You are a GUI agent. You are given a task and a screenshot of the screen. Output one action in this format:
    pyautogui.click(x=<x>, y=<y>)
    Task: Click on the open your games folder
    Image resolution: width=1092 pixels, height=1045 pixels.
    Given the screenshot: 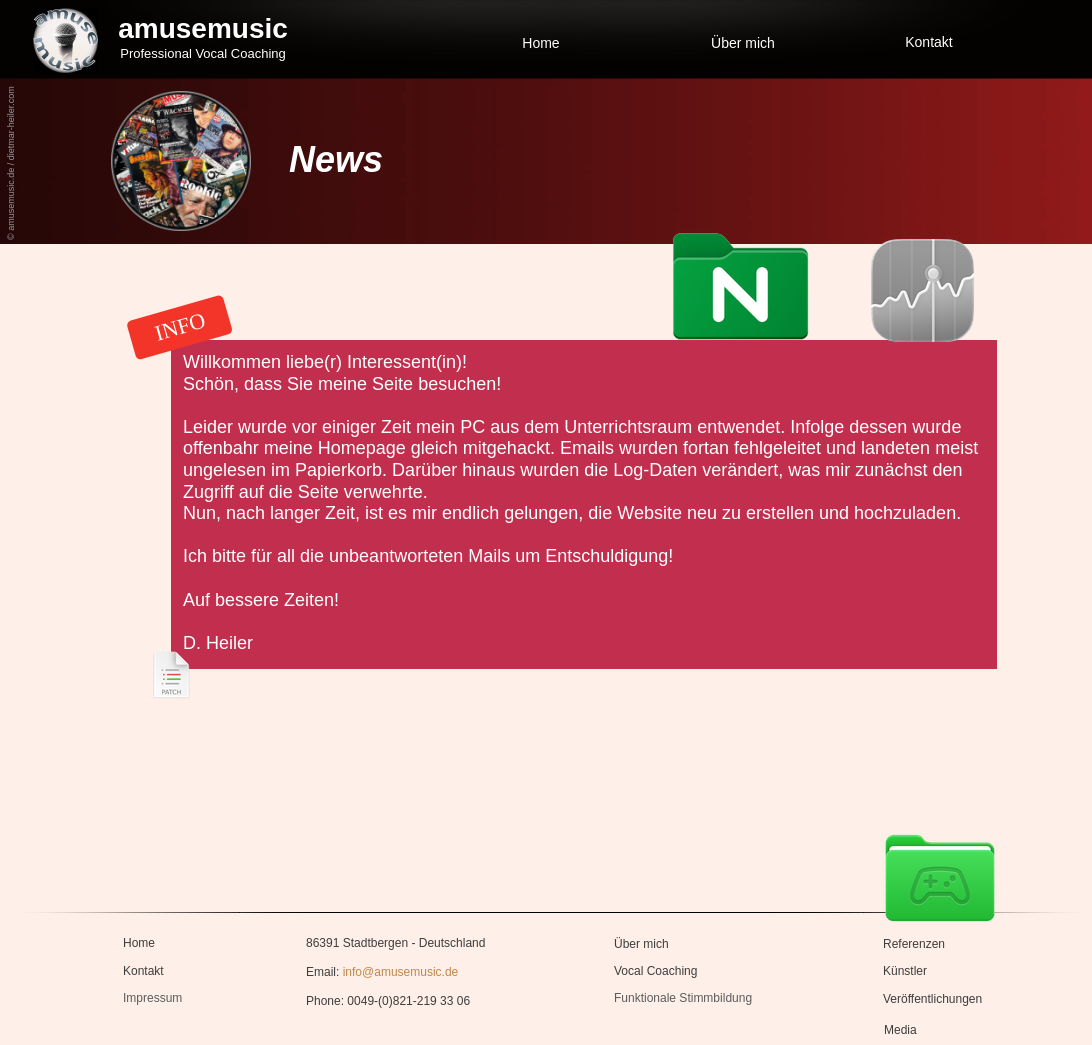 What is the action you would take?
    pyautogui.click(x=940, y=878)
    